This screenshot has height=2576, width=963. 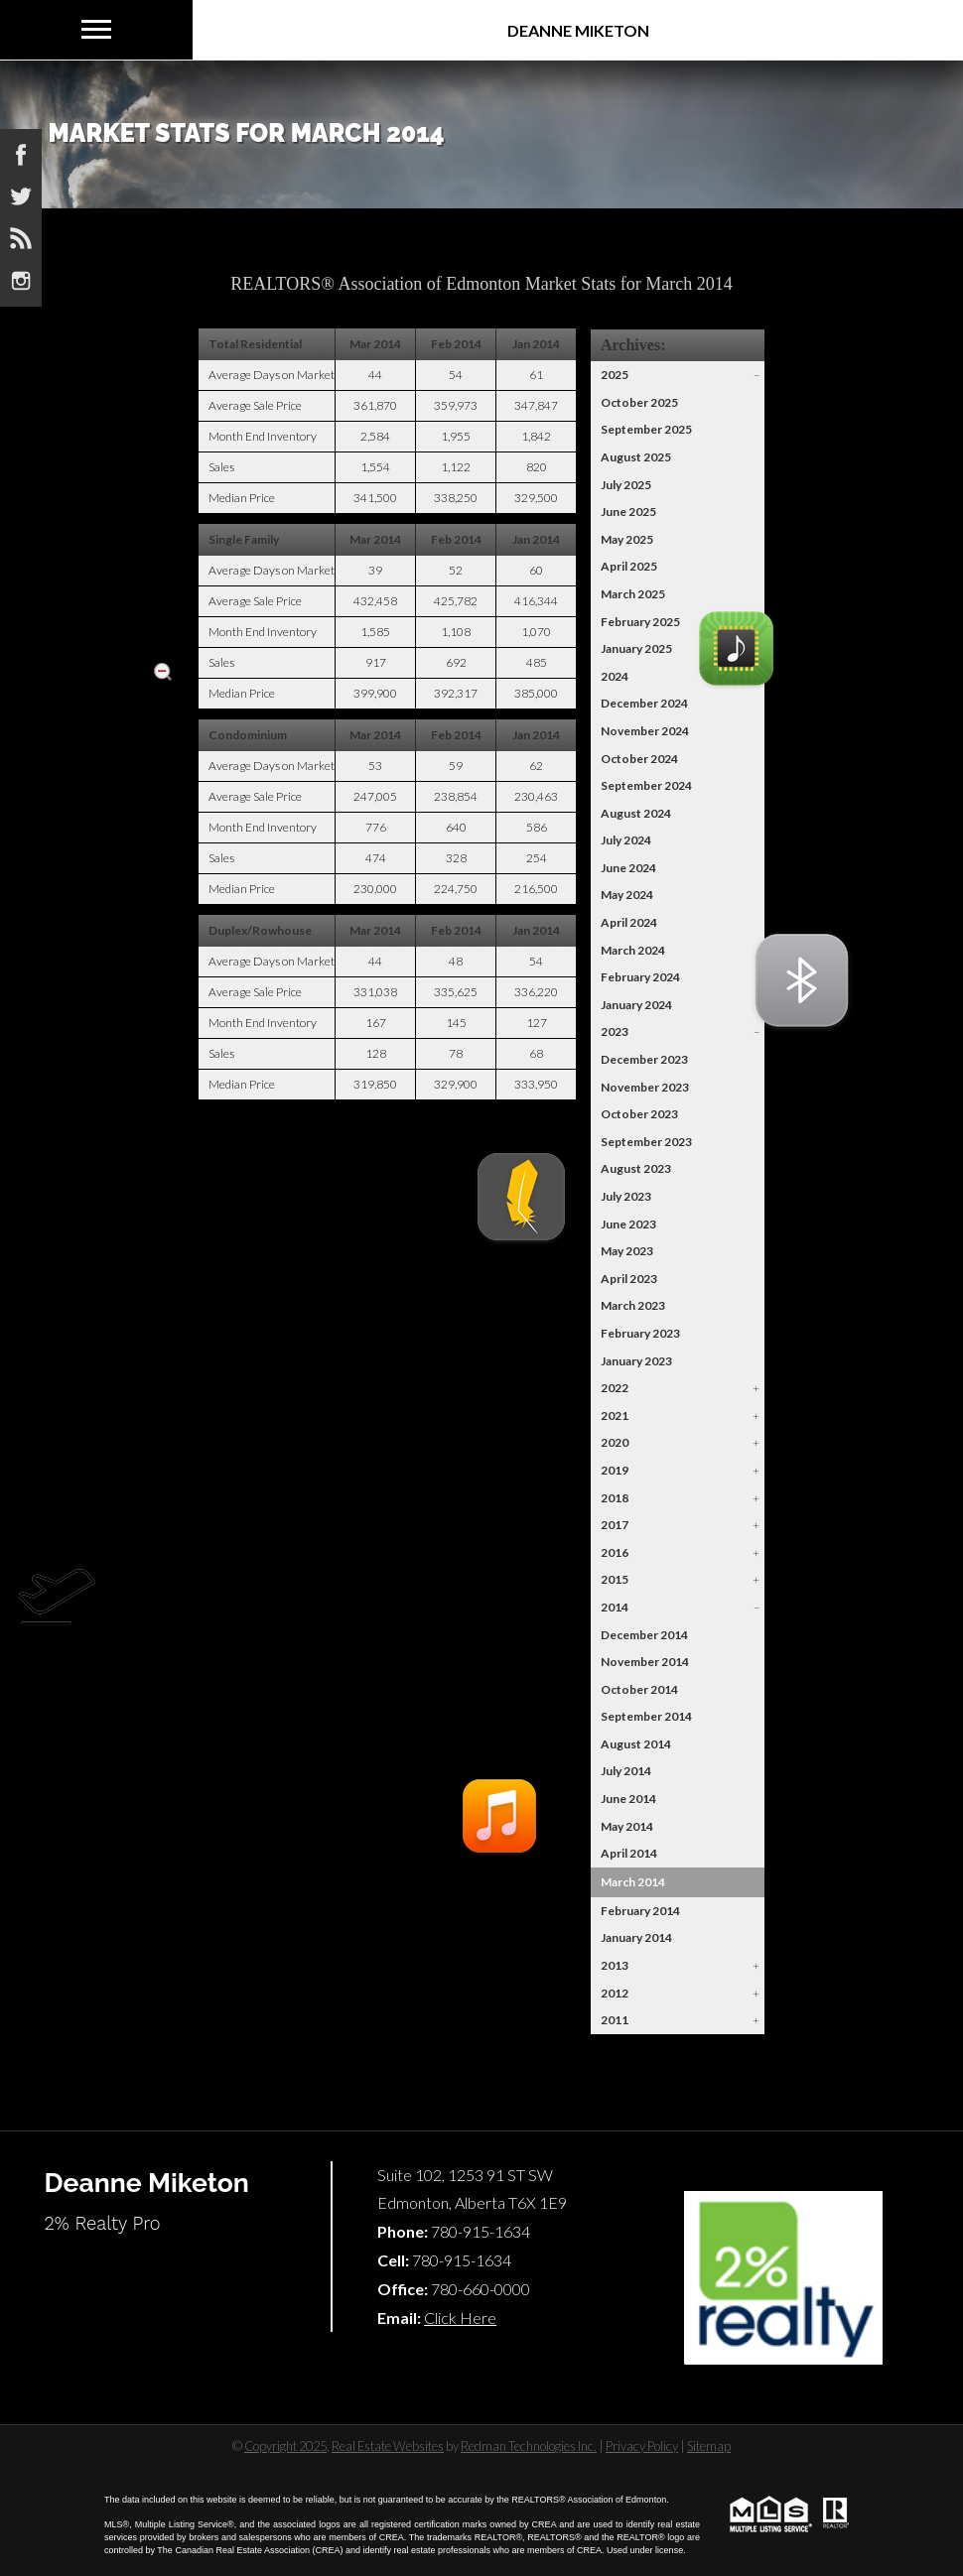 I want to click on audio card or sound hardware device, so click(x=736, y=648).